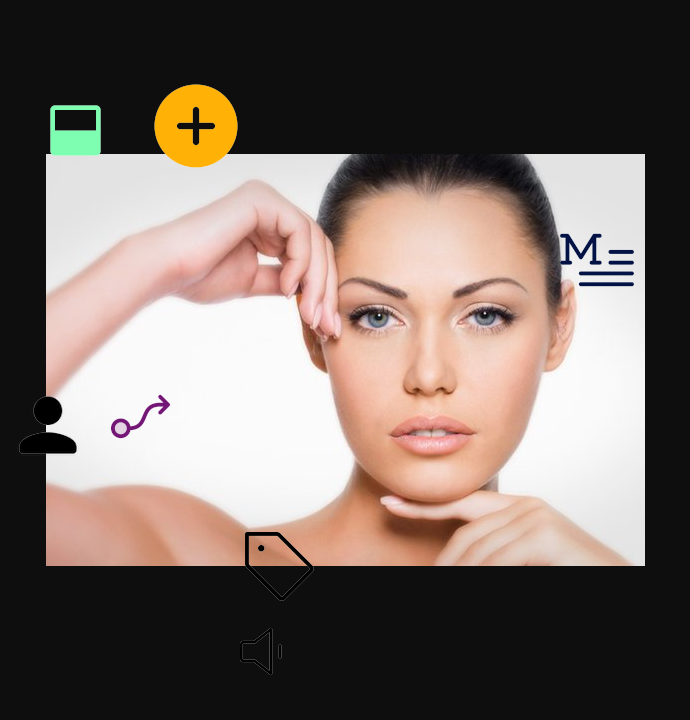 Image resolution: width=690 pixels, height=720 pixels. I want to click on read article on medium, so click(597, 260).